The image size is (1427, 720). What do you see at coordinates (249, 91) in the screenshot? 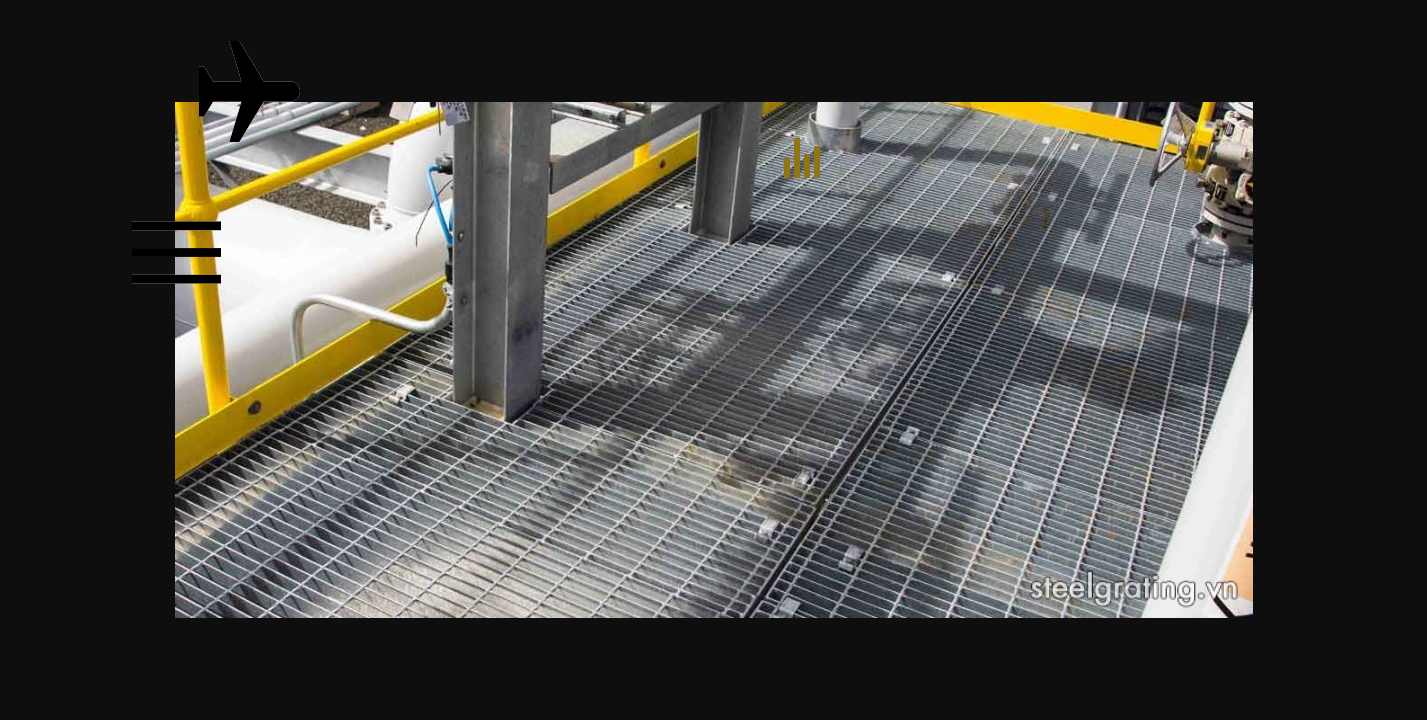
I see `enable airplane mode` at bounding box center [249, 91].